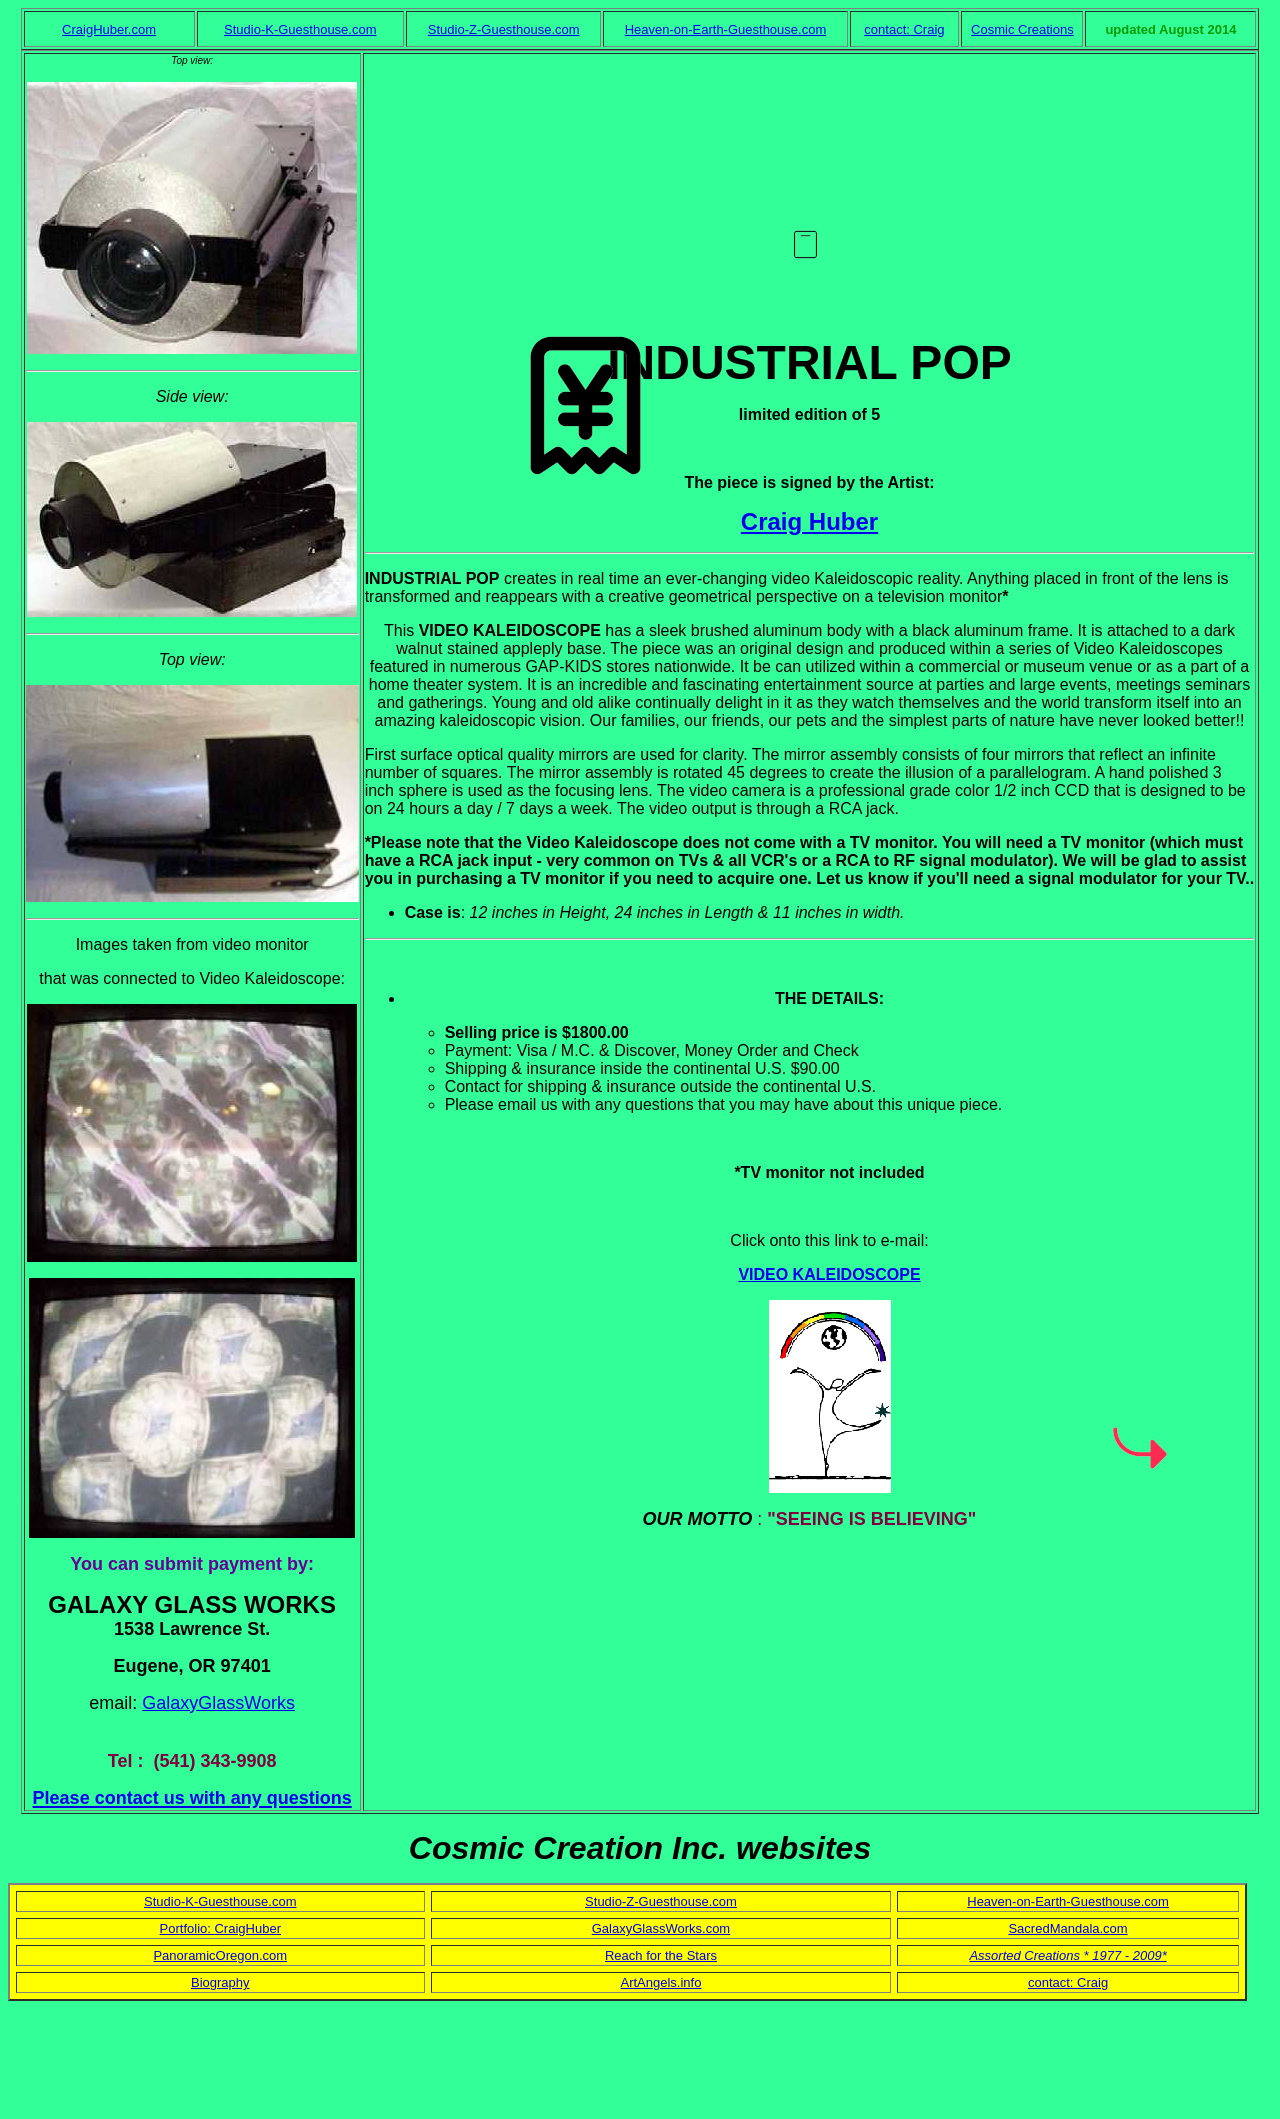  Describe the element at coordinates (805, 244) in the screenshot. I see `tablet device with speaker` at that location.